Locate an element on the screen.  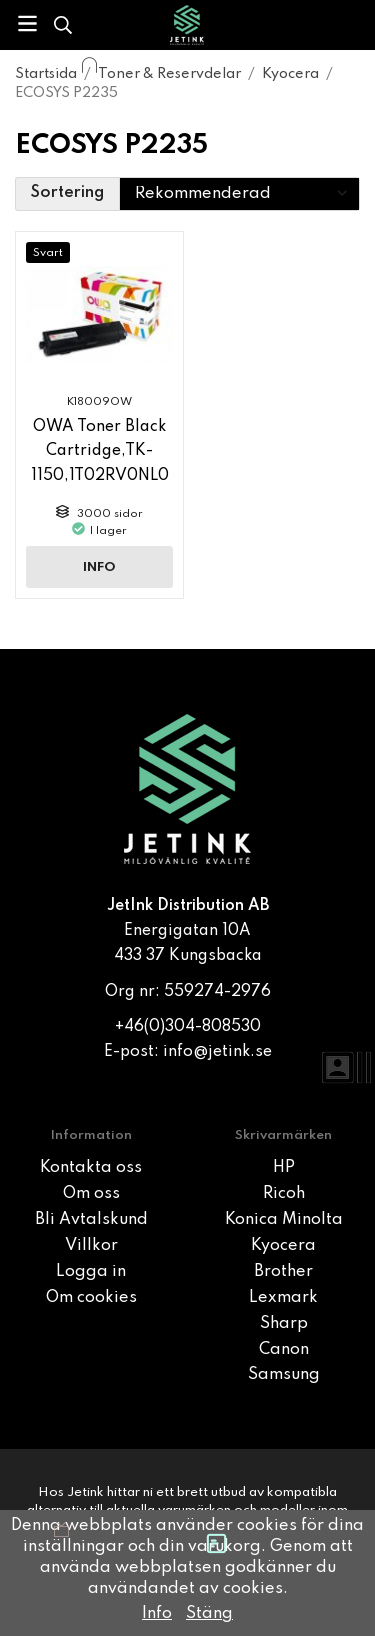
align content to the left with vertical centering is located at coordinates (216, 1543).